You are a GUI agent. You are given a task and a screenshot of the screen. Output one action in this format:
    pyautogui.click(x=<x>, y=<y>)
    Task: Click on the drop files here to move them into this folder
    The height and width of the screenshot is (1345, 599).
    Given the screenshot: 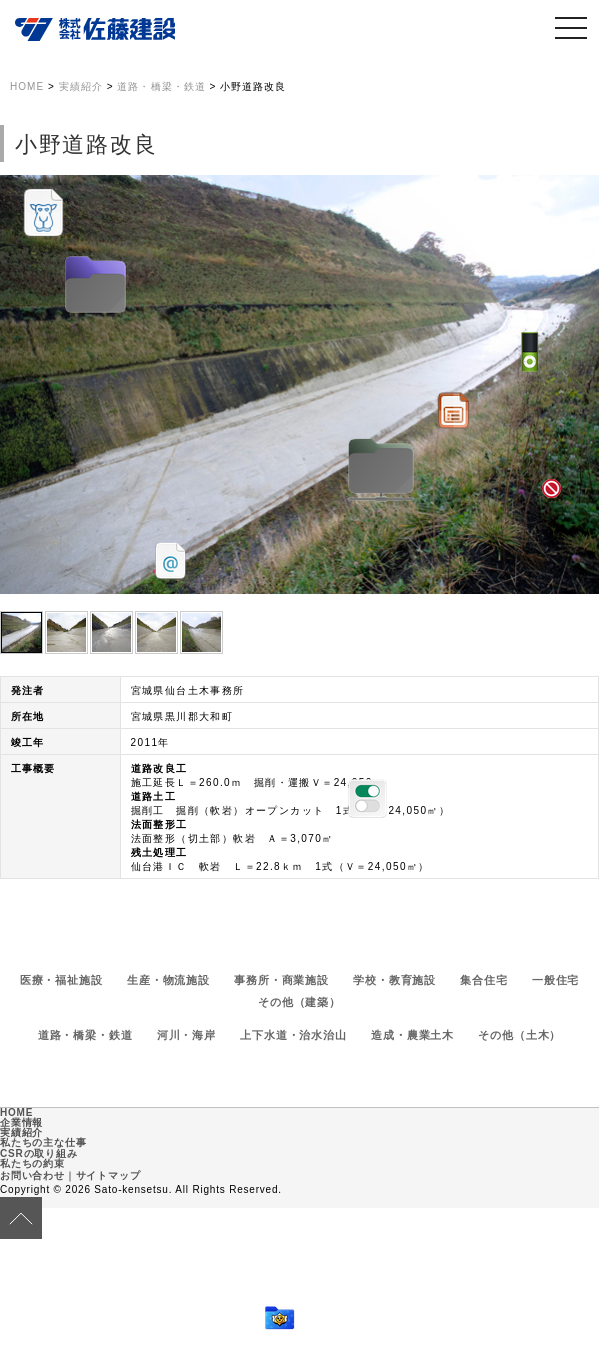 What is the action you would take?
    pyautogui.click(x=95, y=284)
    